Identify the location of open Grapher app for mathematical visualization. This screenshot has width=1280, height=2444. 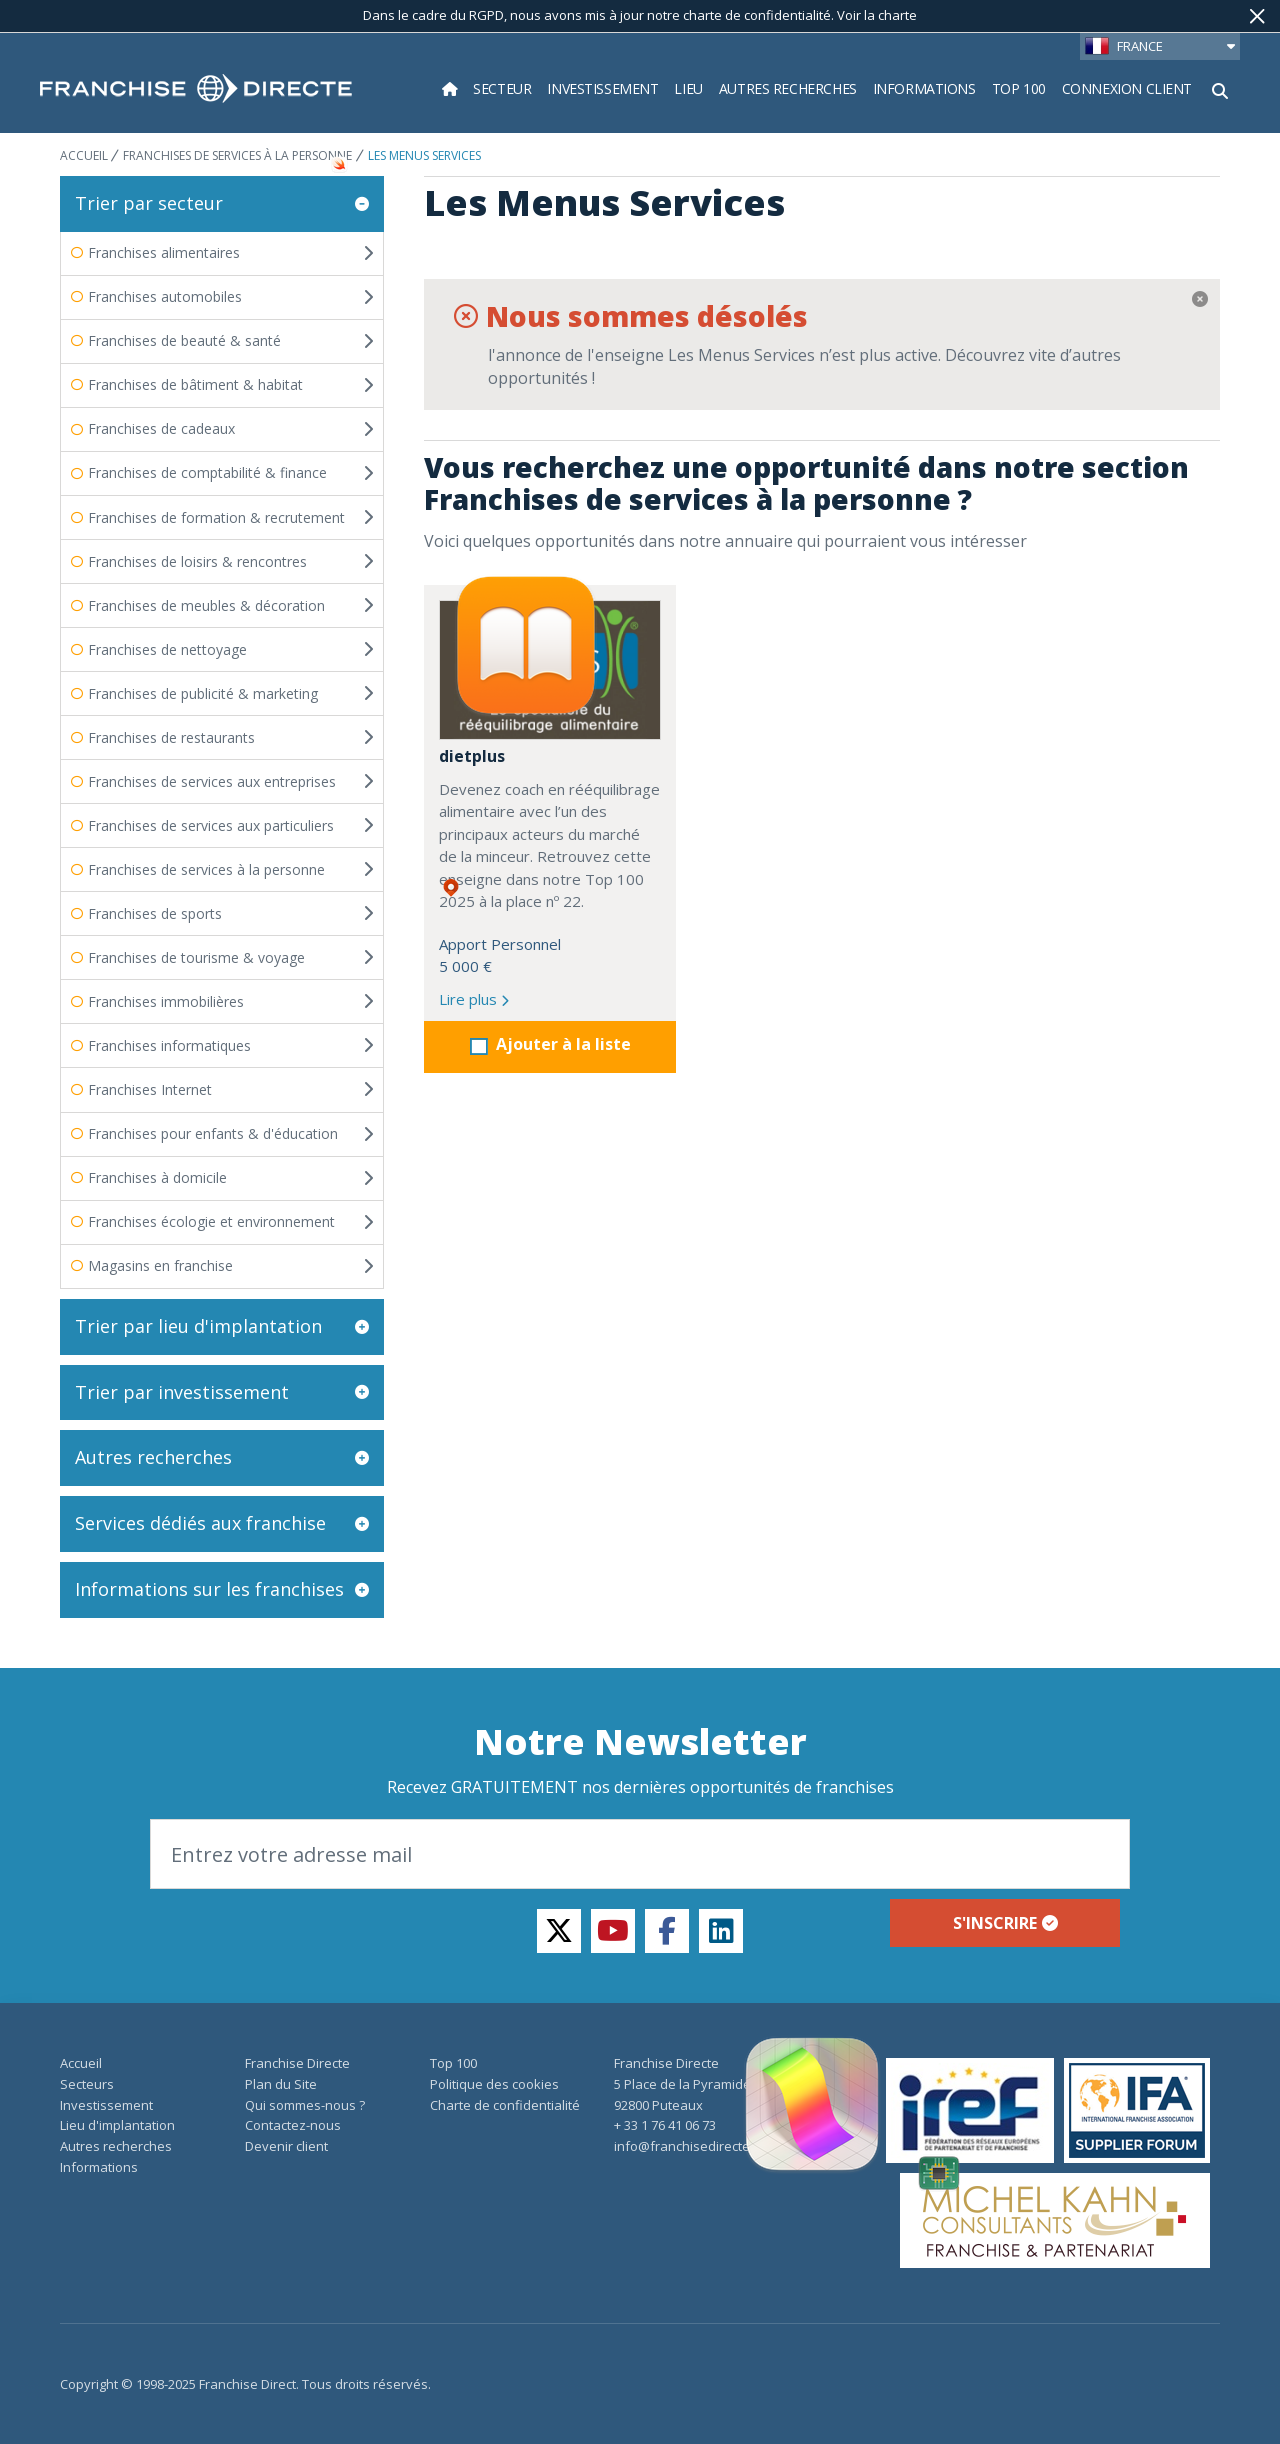
(812, 2104).